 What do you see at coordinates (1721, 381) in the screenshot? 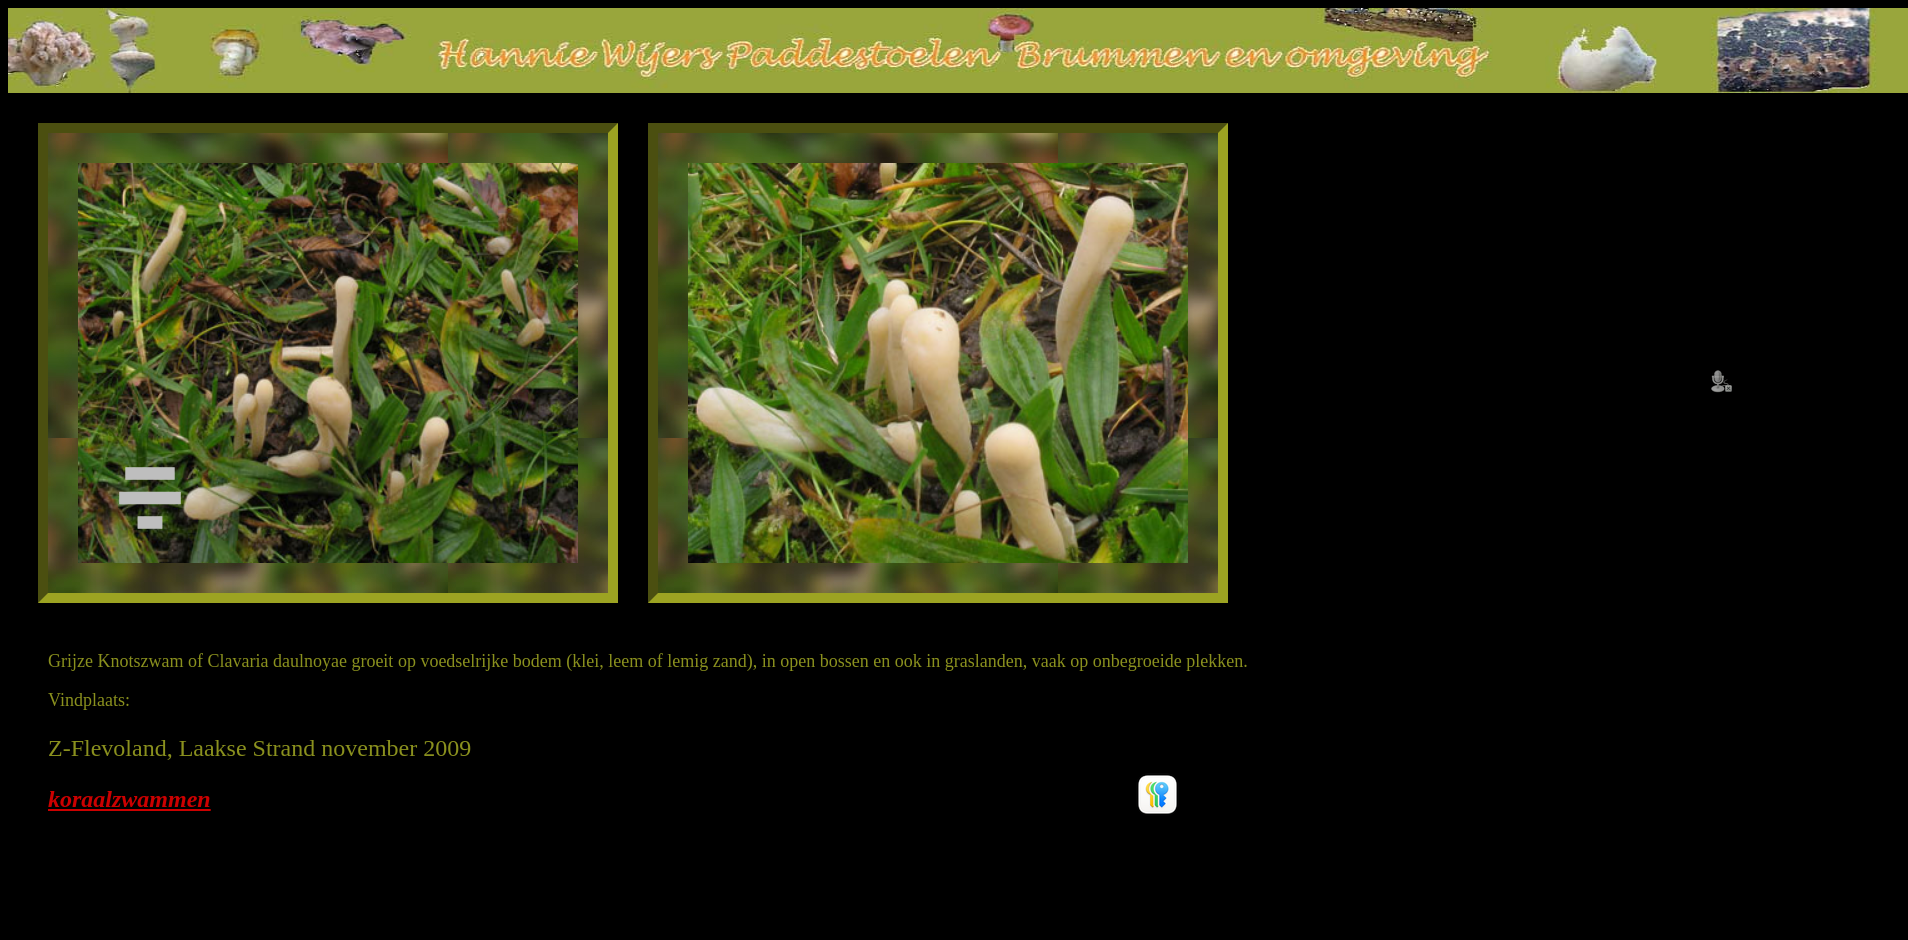
I see `microphone is muted` at bounding box center [1721, 381].